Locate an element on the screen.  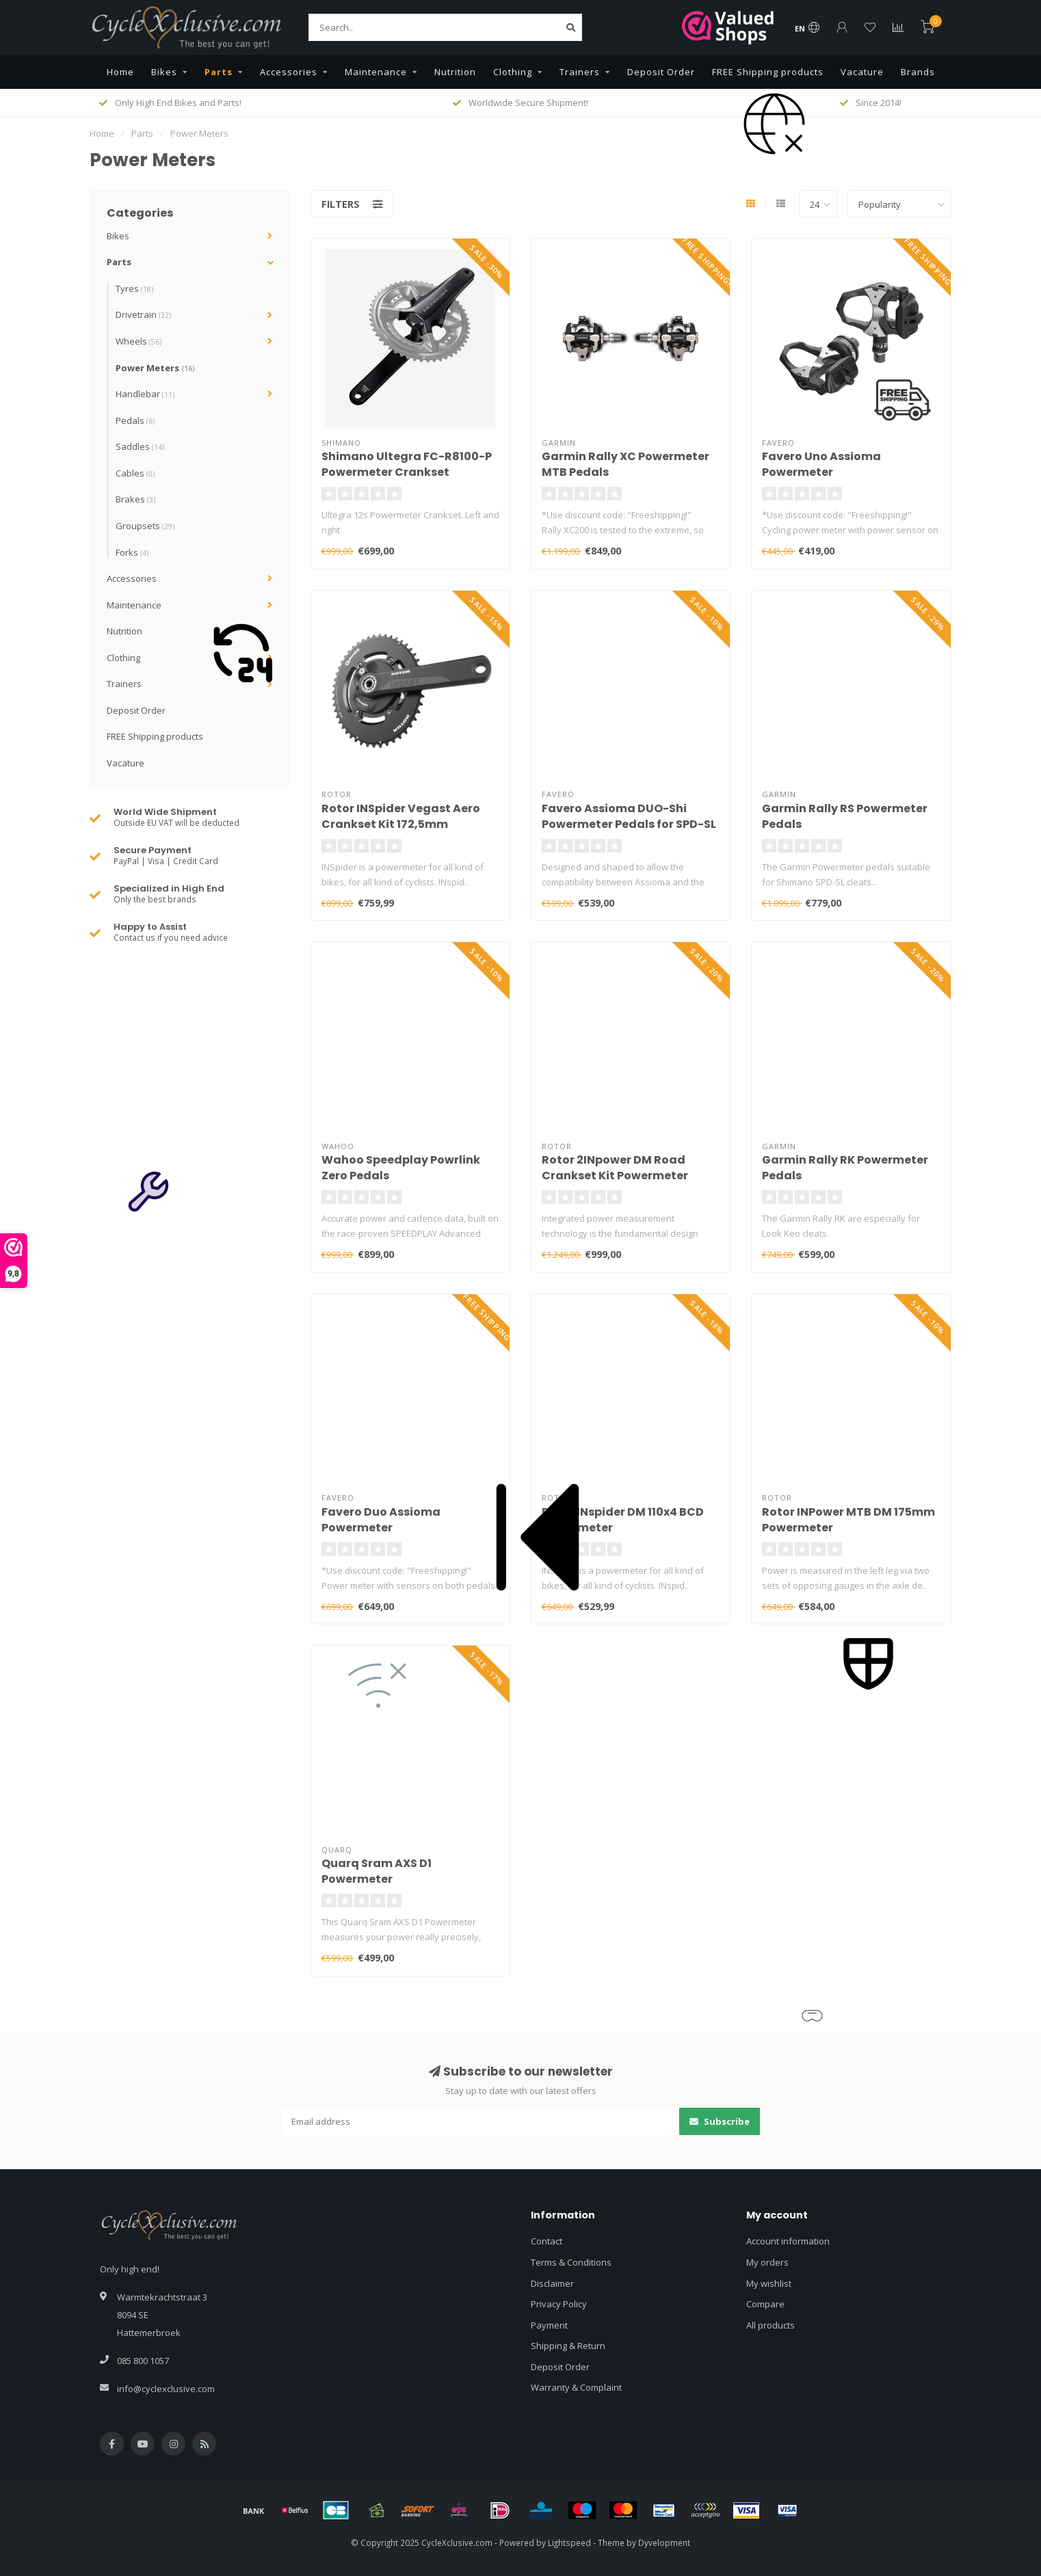
go to previous track or beginning is located at coordinates (535, 1537).